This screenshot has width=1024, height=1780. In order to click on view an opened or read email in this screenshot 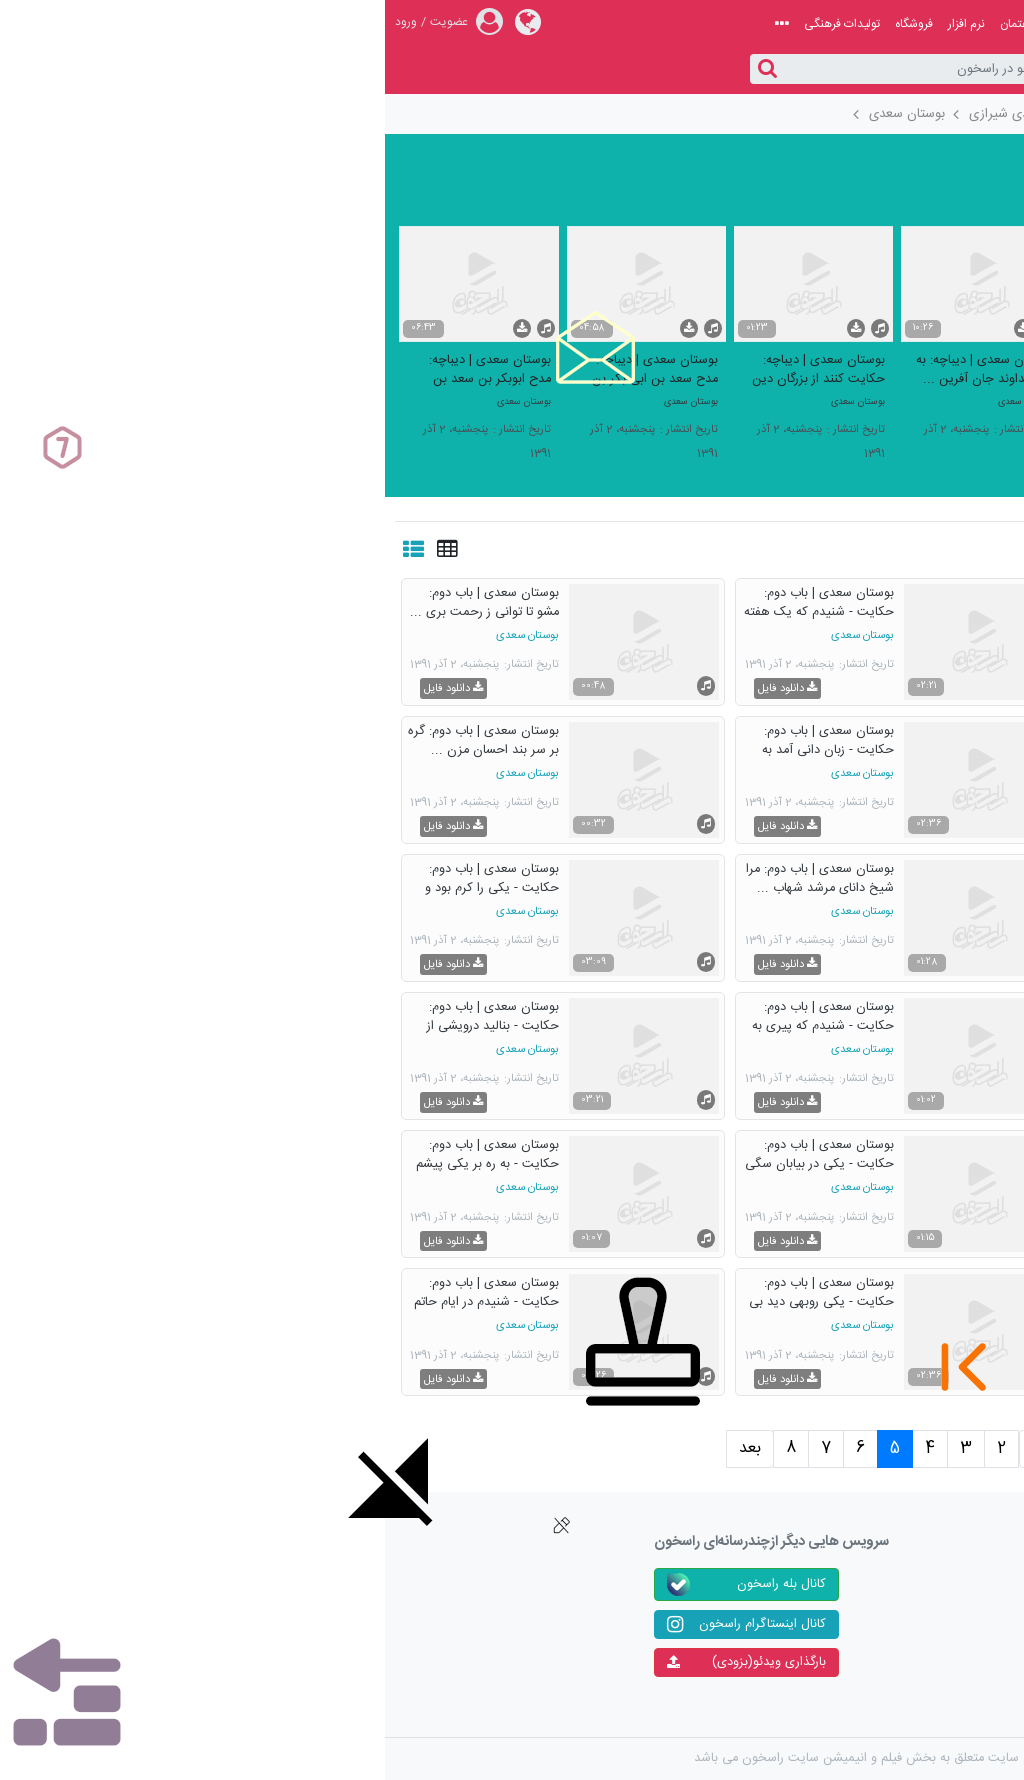, I will do `click(595, 350)`.